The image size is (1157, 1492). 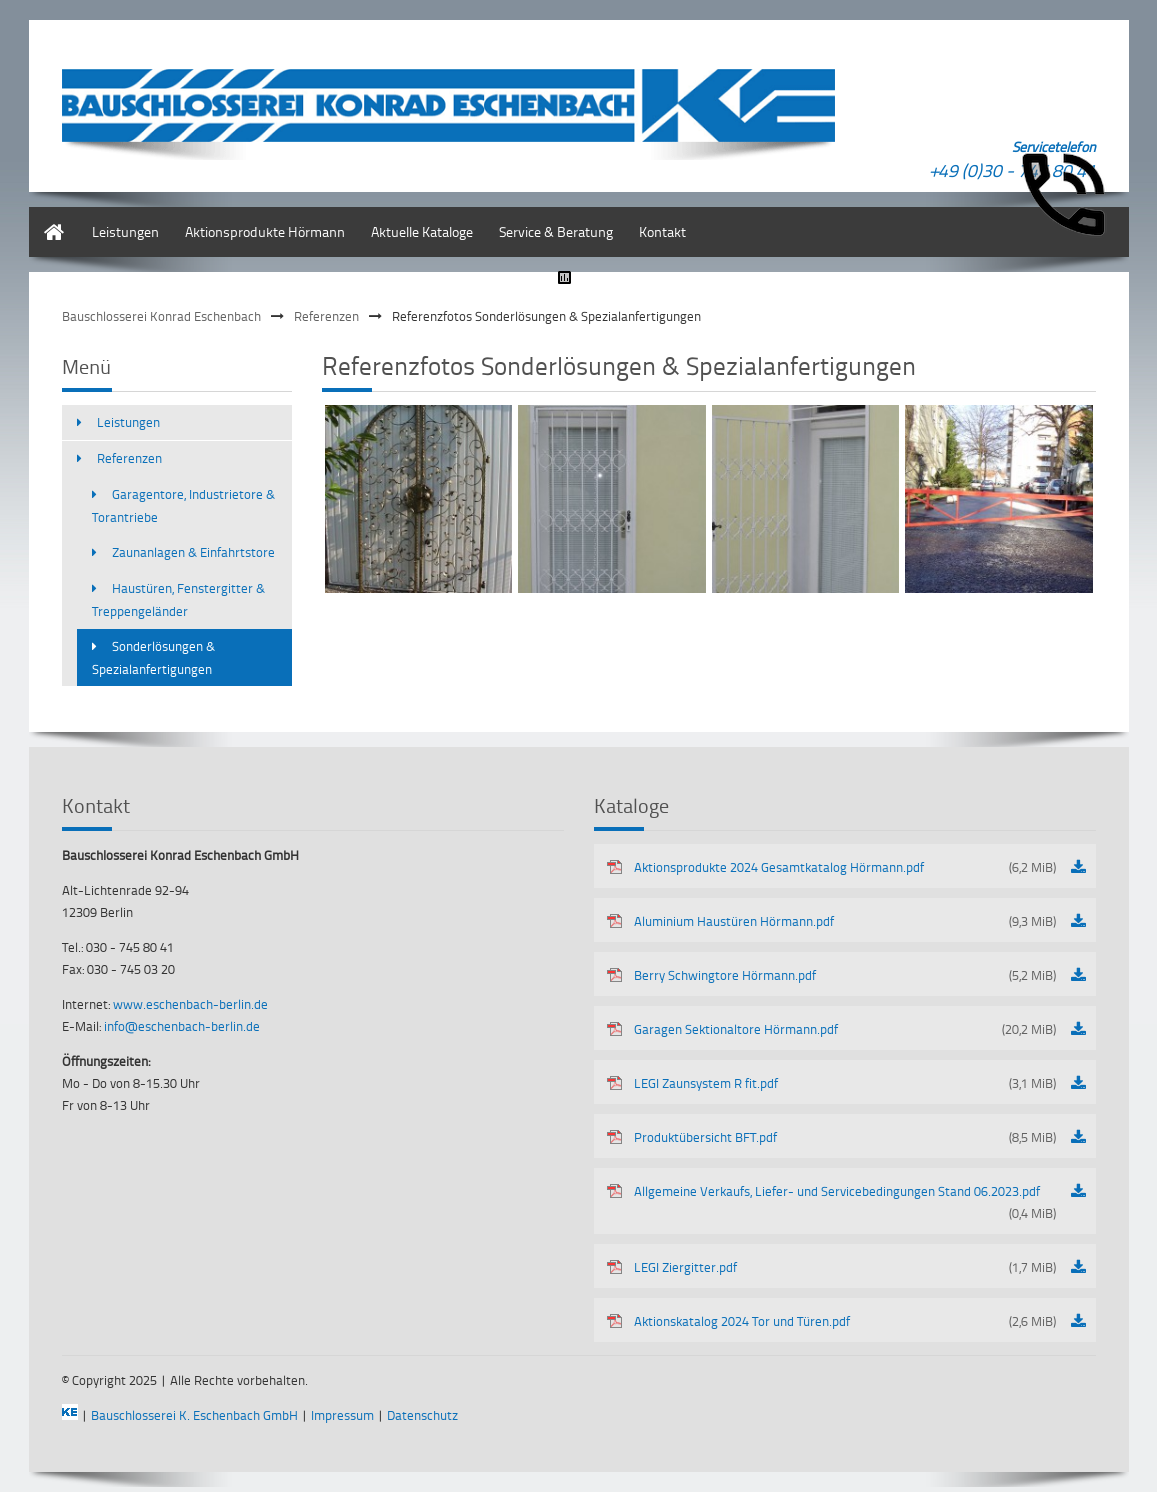 I want to click on insert a chart or graph into a document, so click(x=564, y=277).